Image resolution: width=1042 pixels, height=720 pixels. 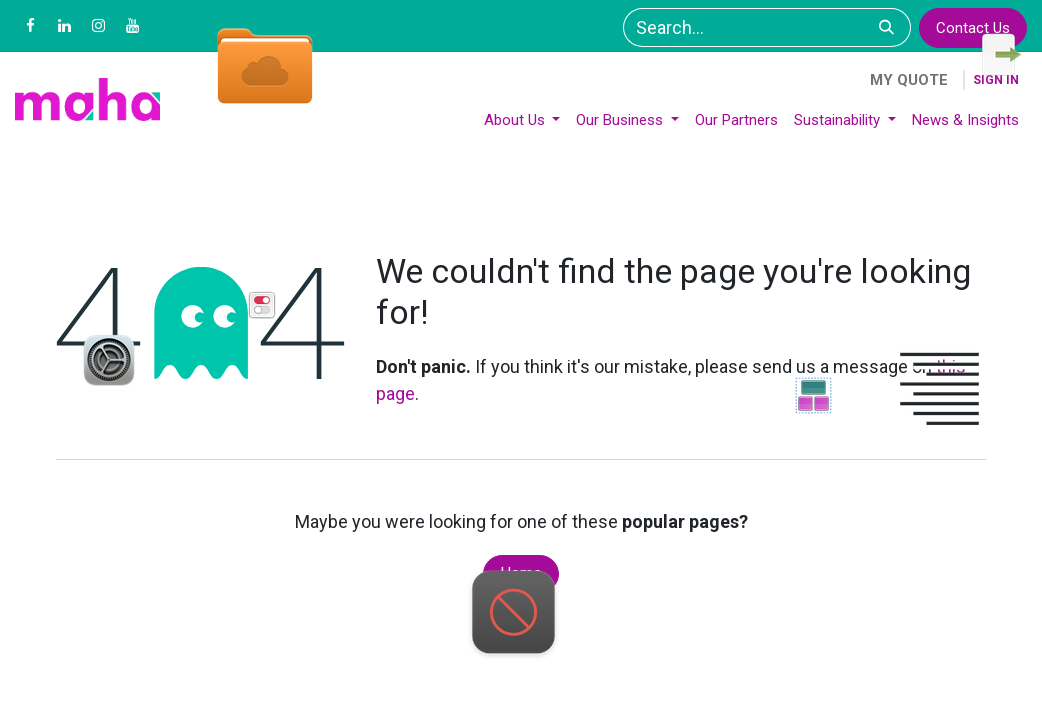 What do you see at coordinates (813, 395) in the screenshot?
I see `select all items in the current view` at bounding box center [813, 395].